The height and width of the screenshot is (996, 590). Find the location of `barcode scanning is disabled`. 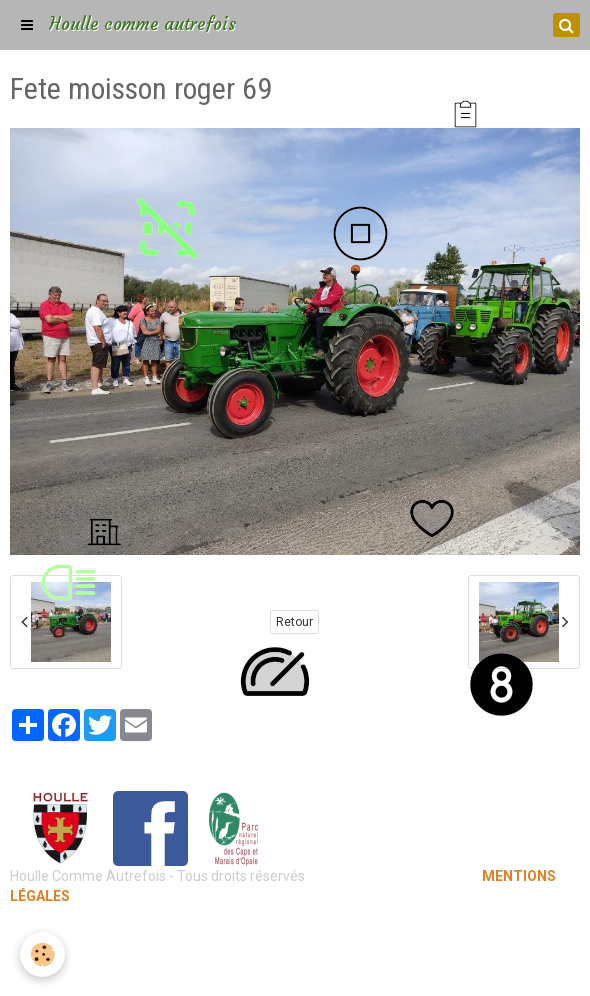

barcode scanning is disabled is located at coordinates (167, 228).